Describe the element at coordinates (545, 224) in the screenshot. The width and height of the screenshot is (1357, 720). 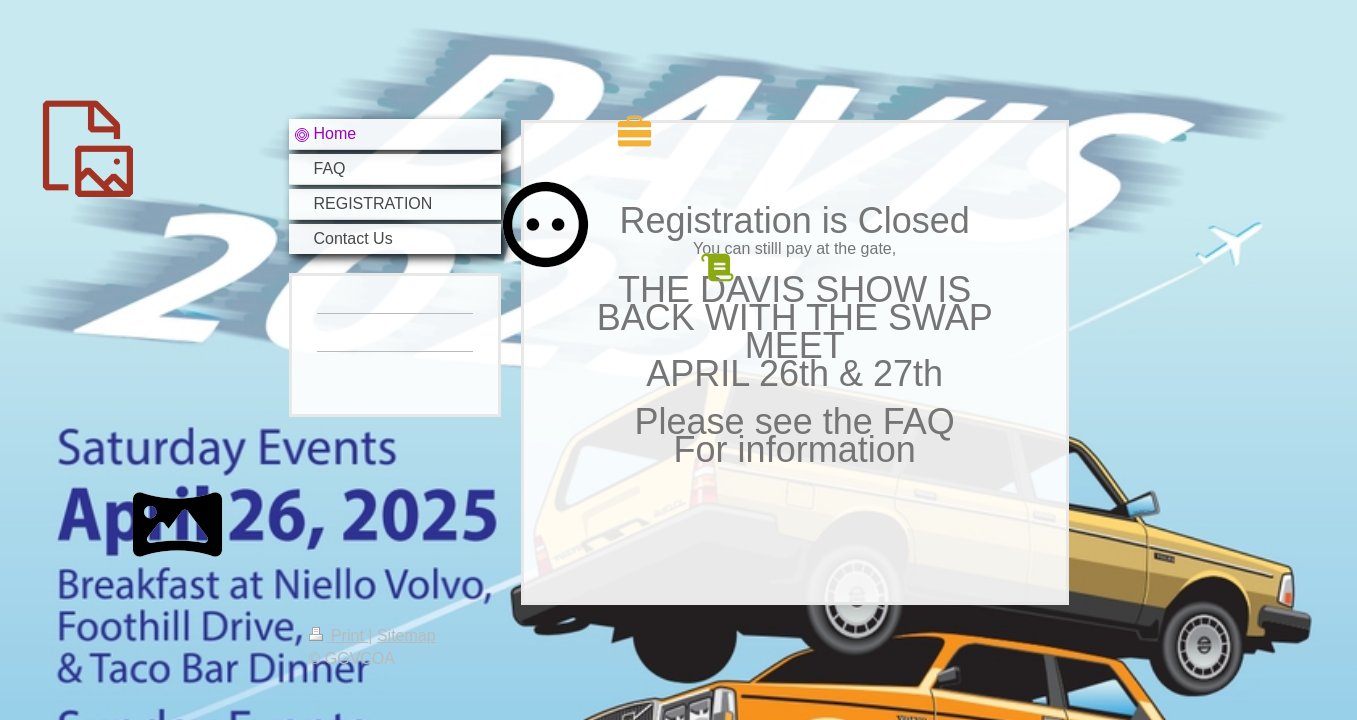
I see `open more options menu` at that location.